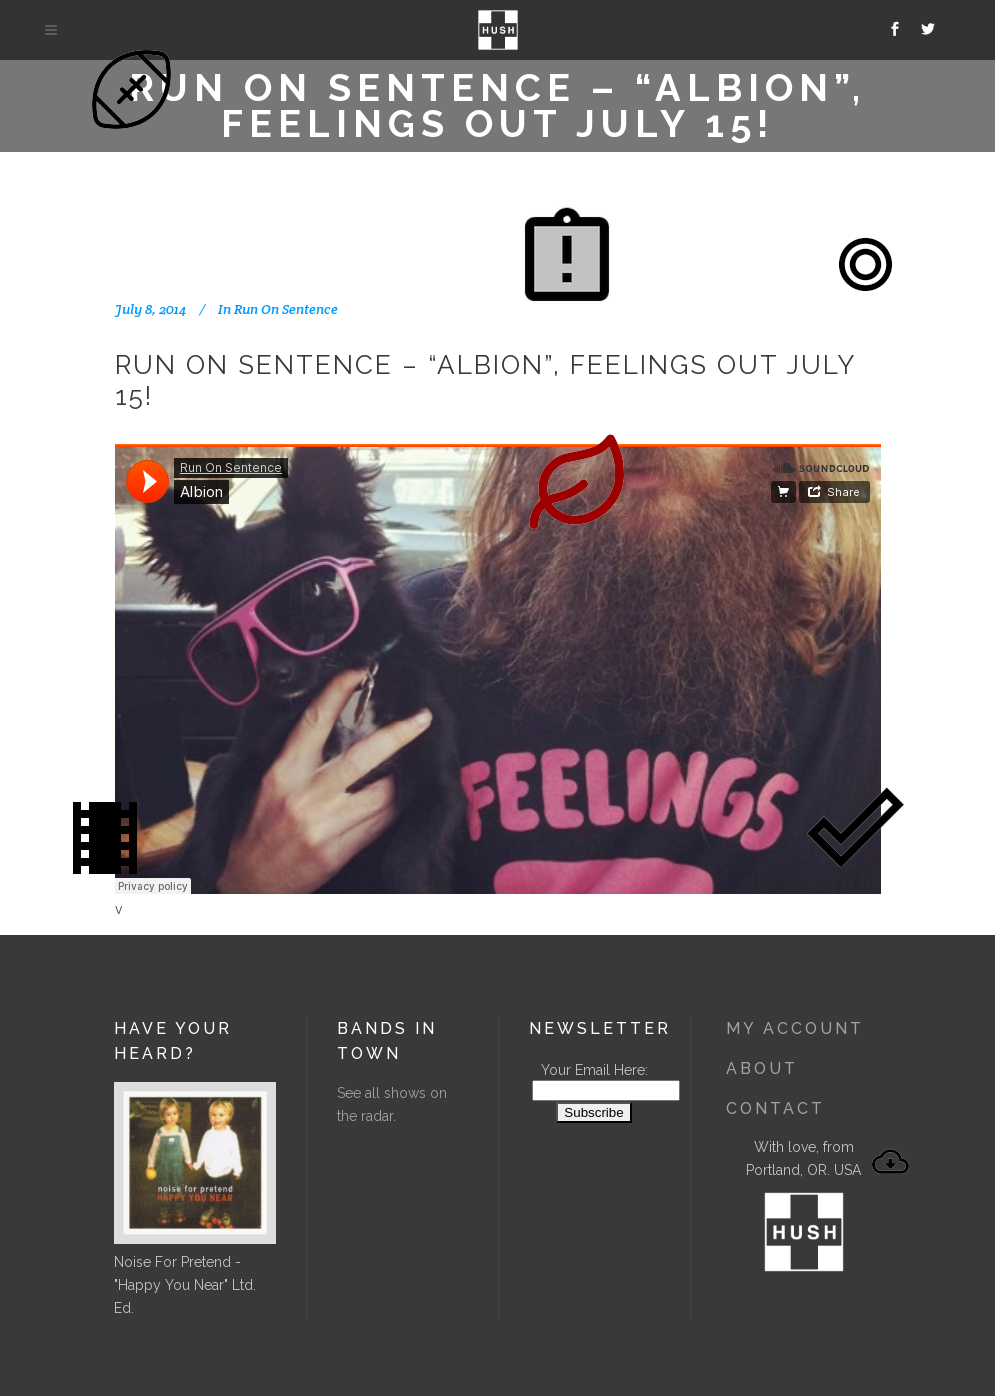 Image resolution: width=995 pixels, height=1396 pixels. What do you see at coordinates (579, 484) in the screenshot?
I see `indicates eco-friendly or sustainable option` at bounding box center [579, 484].